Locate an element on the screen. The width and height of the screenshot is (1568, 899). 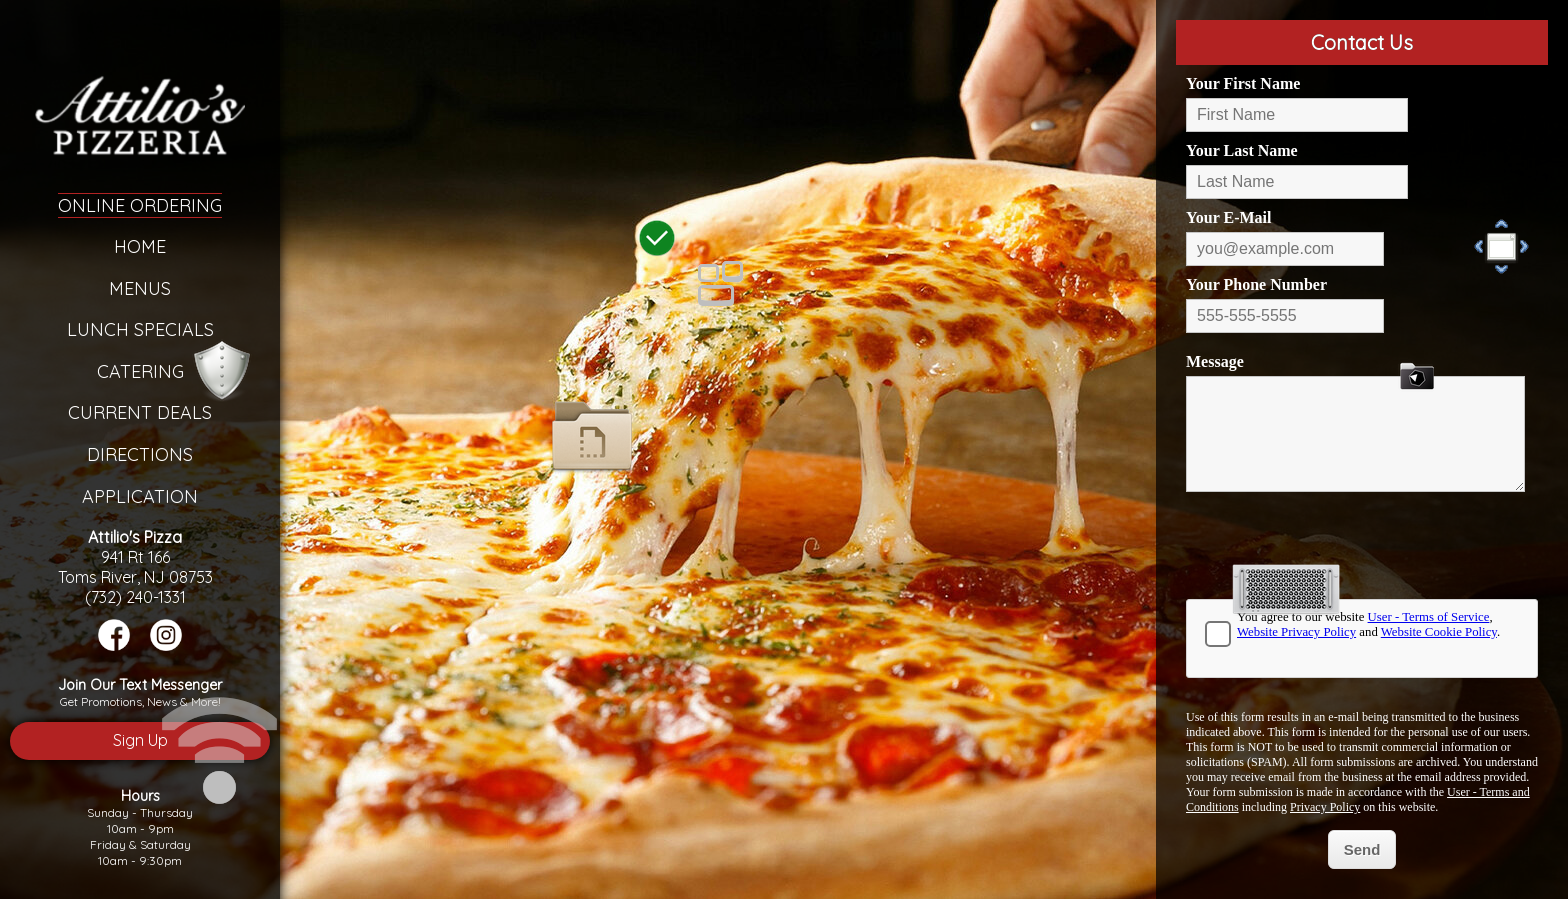
access your templates folder is located at coordinates (592, 440).